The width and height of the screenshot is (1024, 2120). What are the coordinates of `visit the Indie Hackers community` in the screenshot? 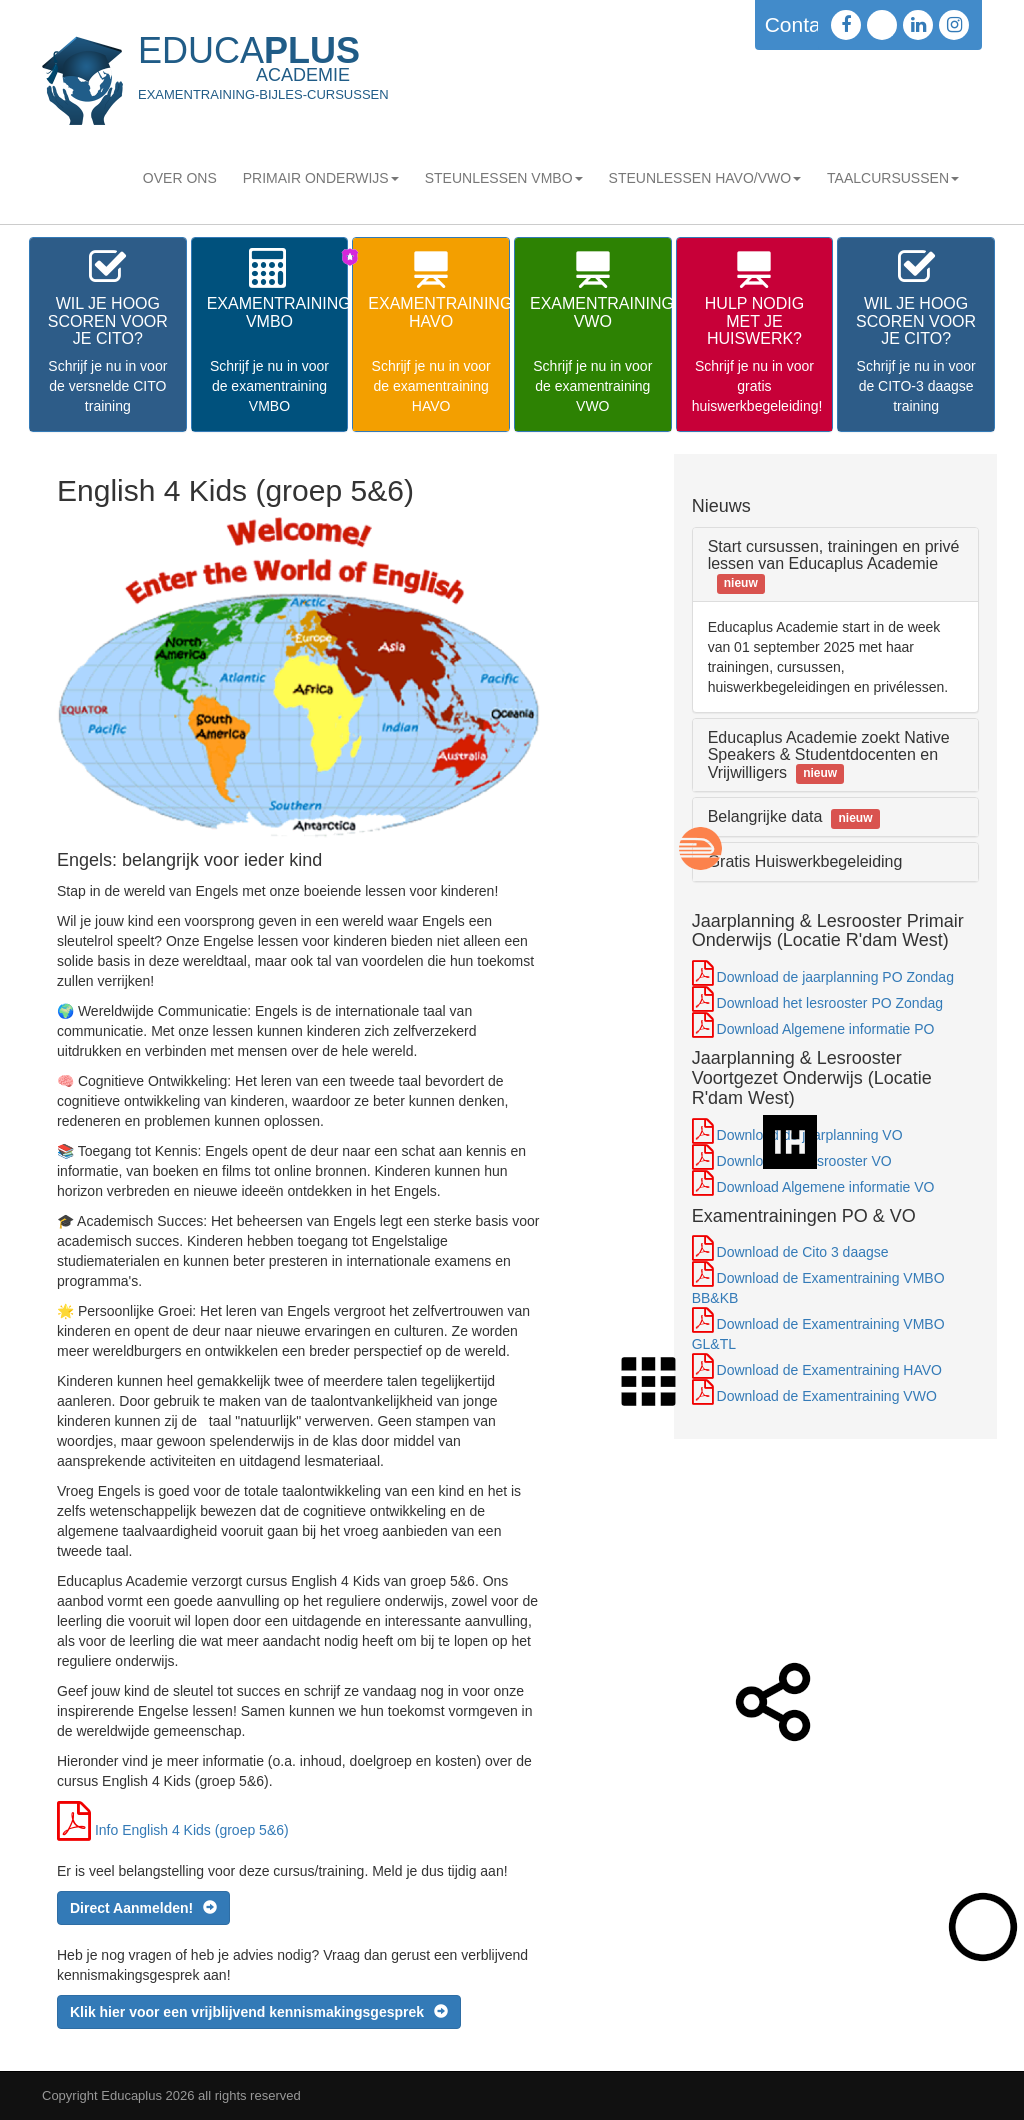 It's located at (790, 1142).